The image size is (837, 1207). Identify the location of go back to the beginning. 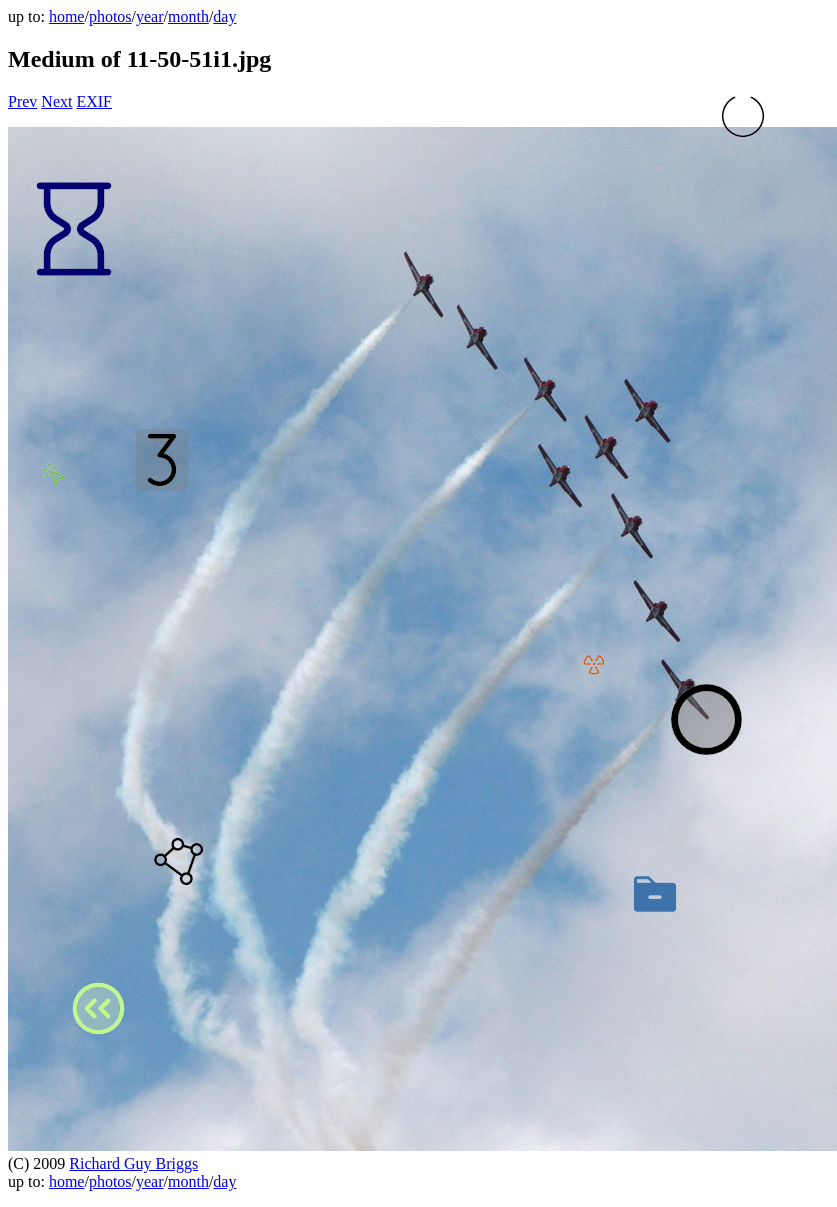
(98, 1008).